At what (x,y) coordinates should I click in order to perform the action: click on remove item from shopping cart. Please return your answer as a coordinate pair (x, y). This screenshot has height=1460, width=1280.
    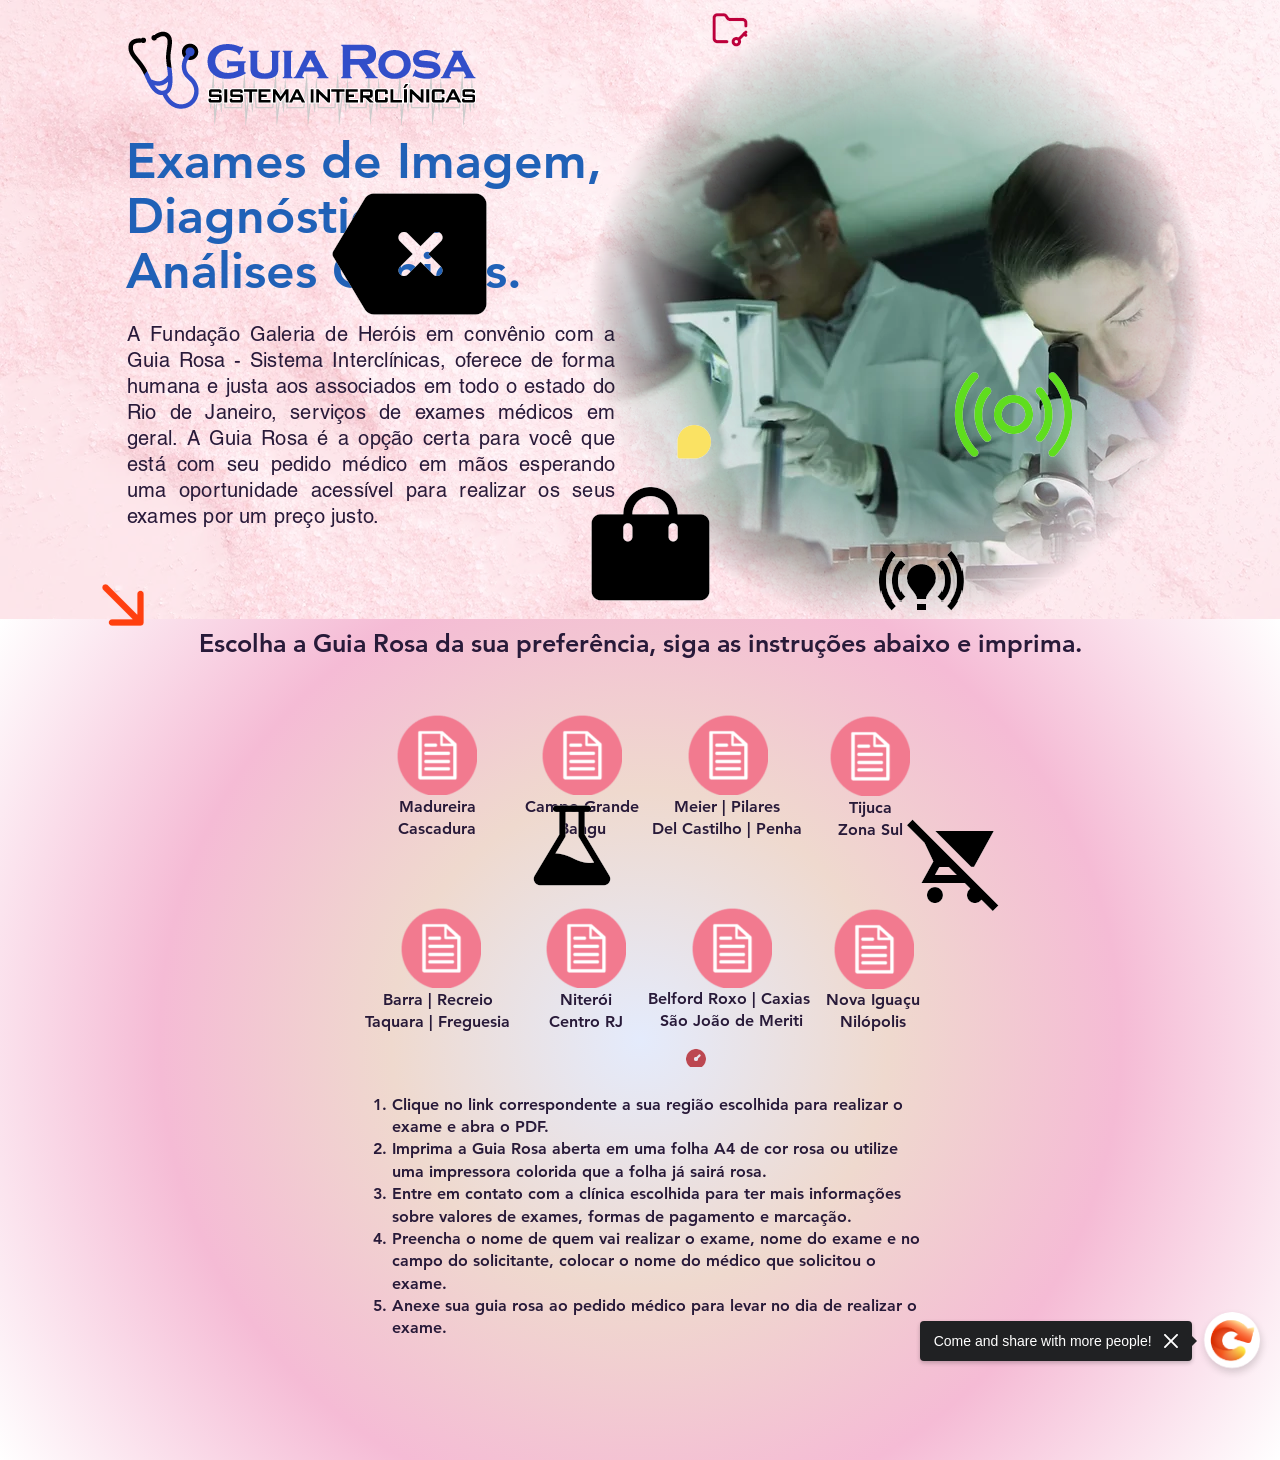
    Looking at the image, I should click on (955, 863).